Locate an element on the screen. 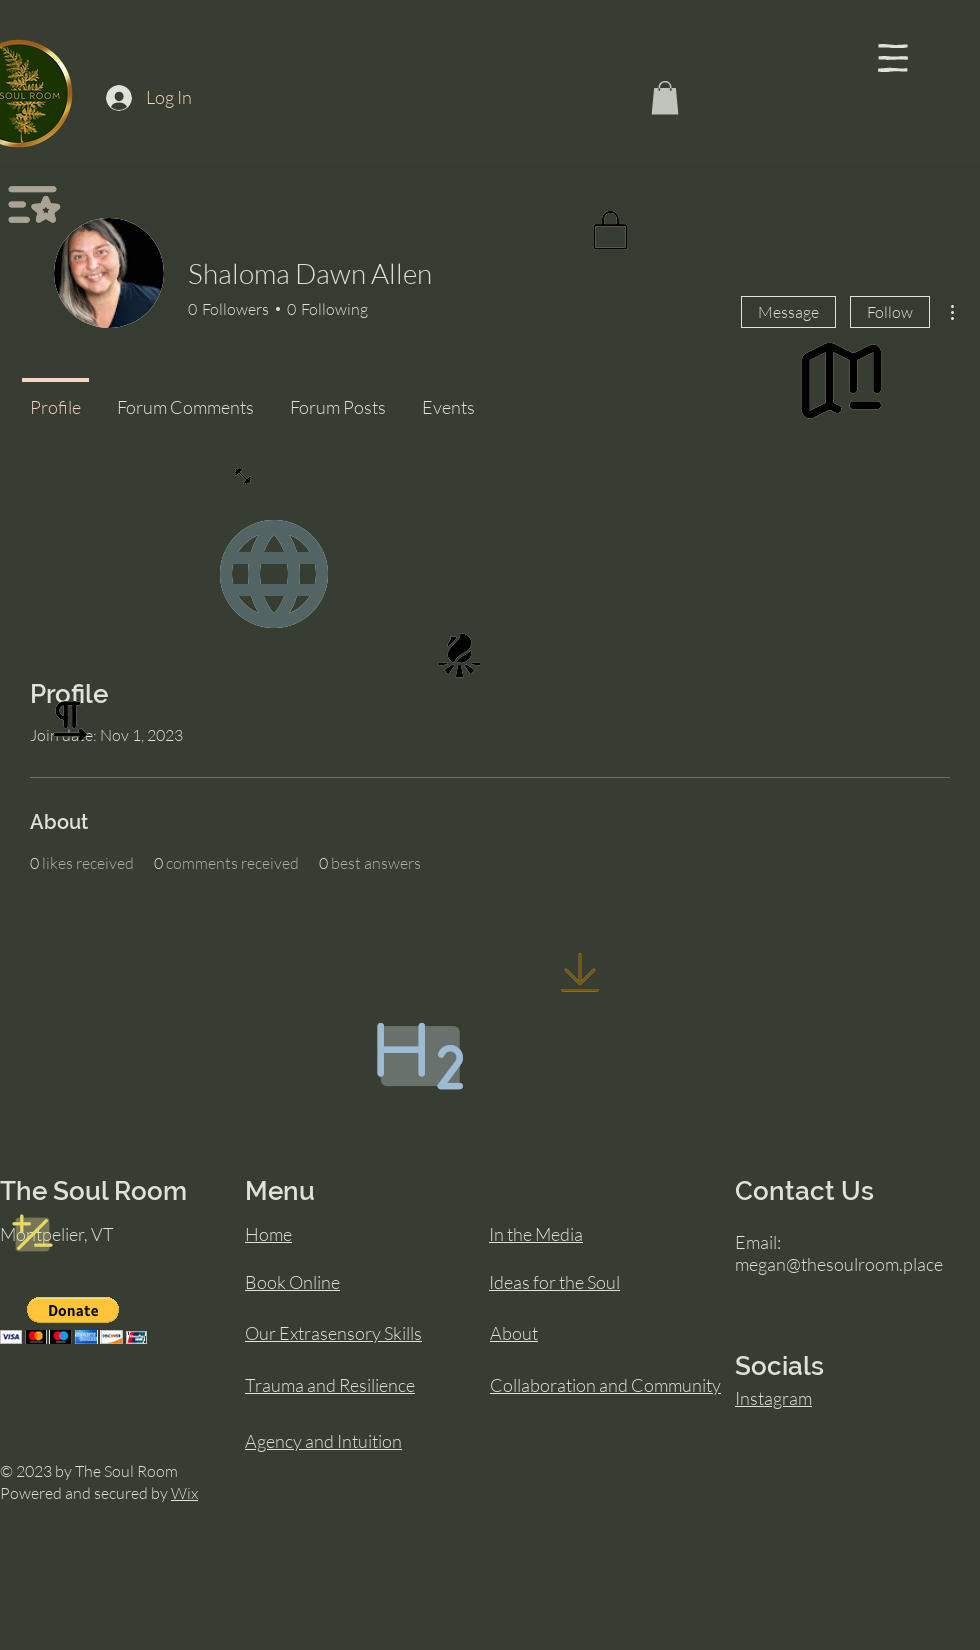  toggle between adding and subtracting values is located at coordinates (32, 1234).